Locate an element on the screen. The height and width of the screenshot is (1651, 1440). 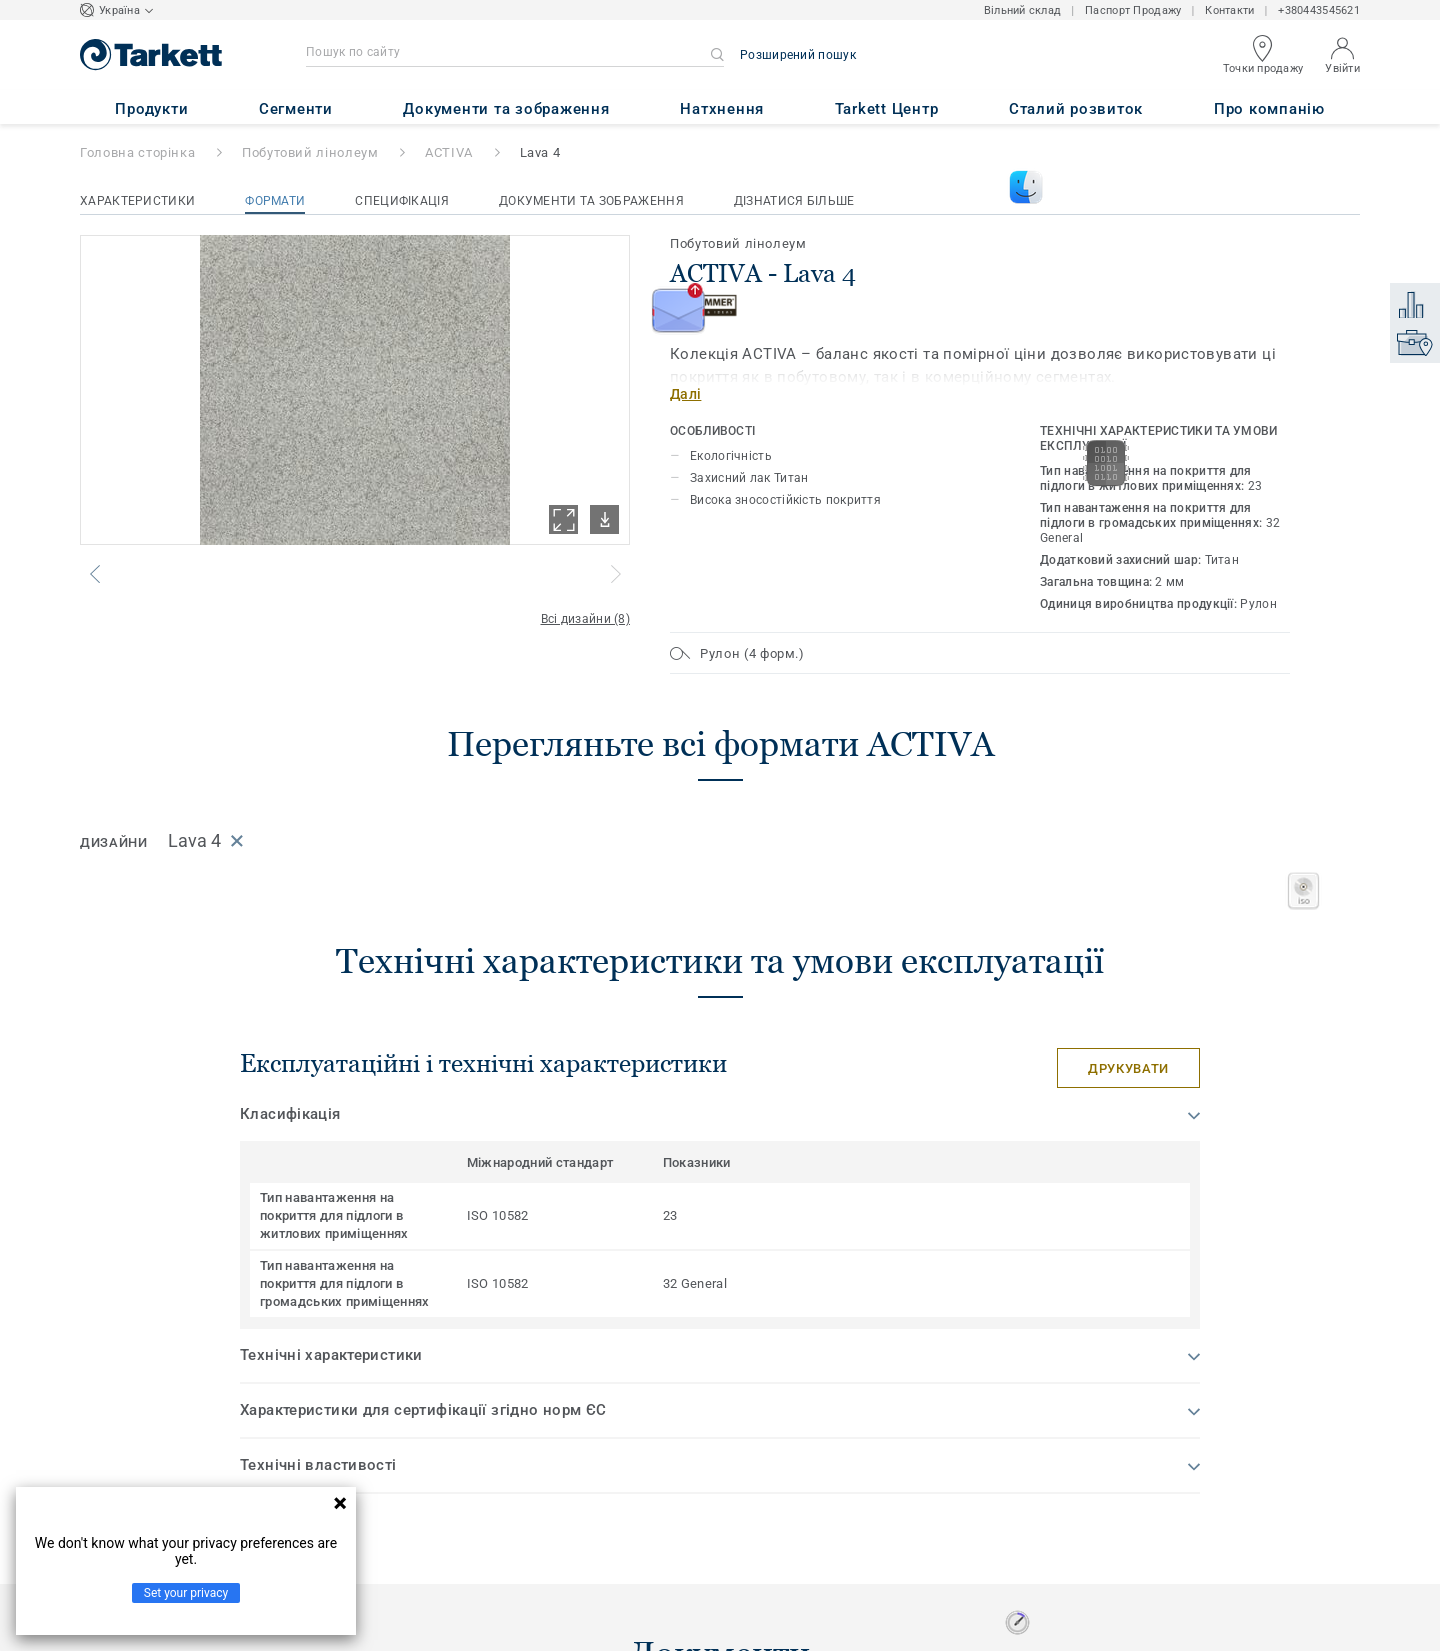
send an email message is located at coordinates (678, 310).